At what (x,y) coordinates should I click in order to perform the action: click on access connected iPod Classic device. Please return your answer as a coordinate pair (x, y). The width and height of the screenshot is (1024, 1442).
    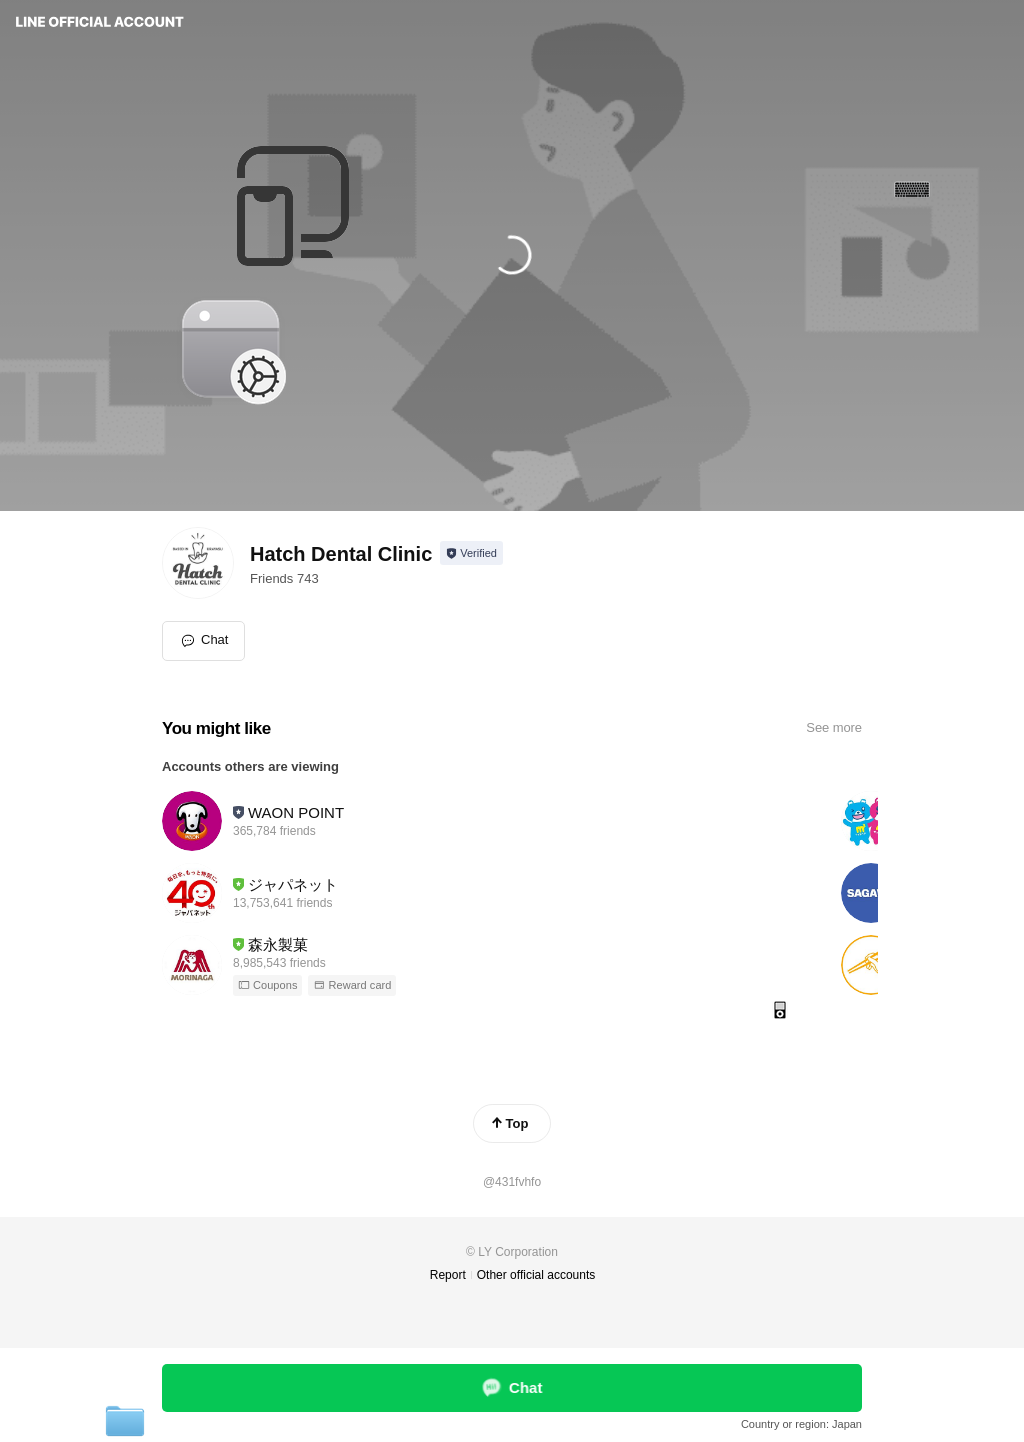
    Looking at the image, I should click on (780, 1010).